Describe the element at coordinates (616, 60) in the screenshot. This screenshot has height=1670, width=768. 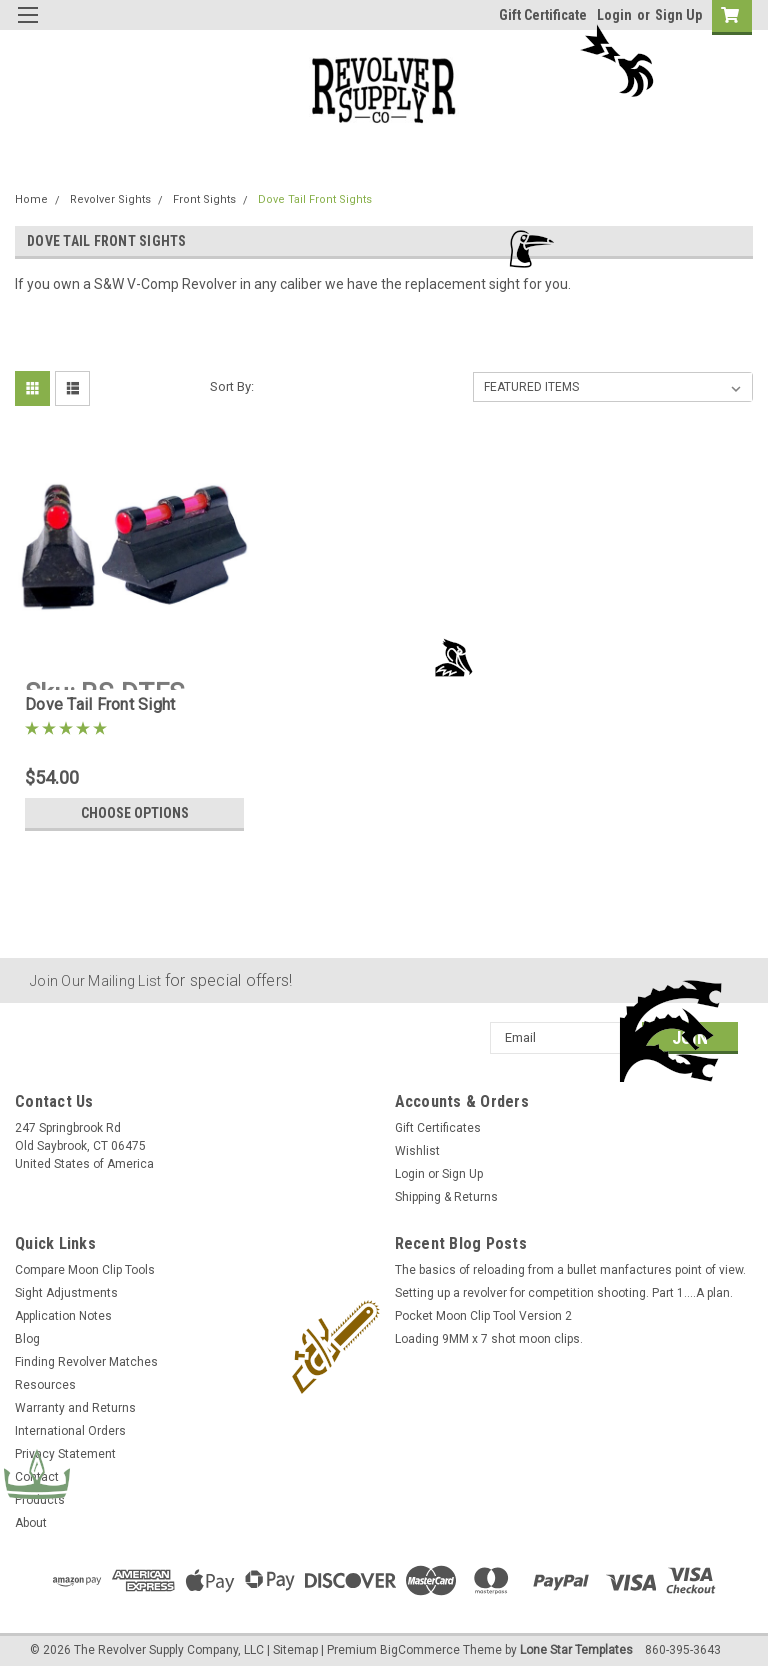
I see `bird foot or talon game element` at that location.